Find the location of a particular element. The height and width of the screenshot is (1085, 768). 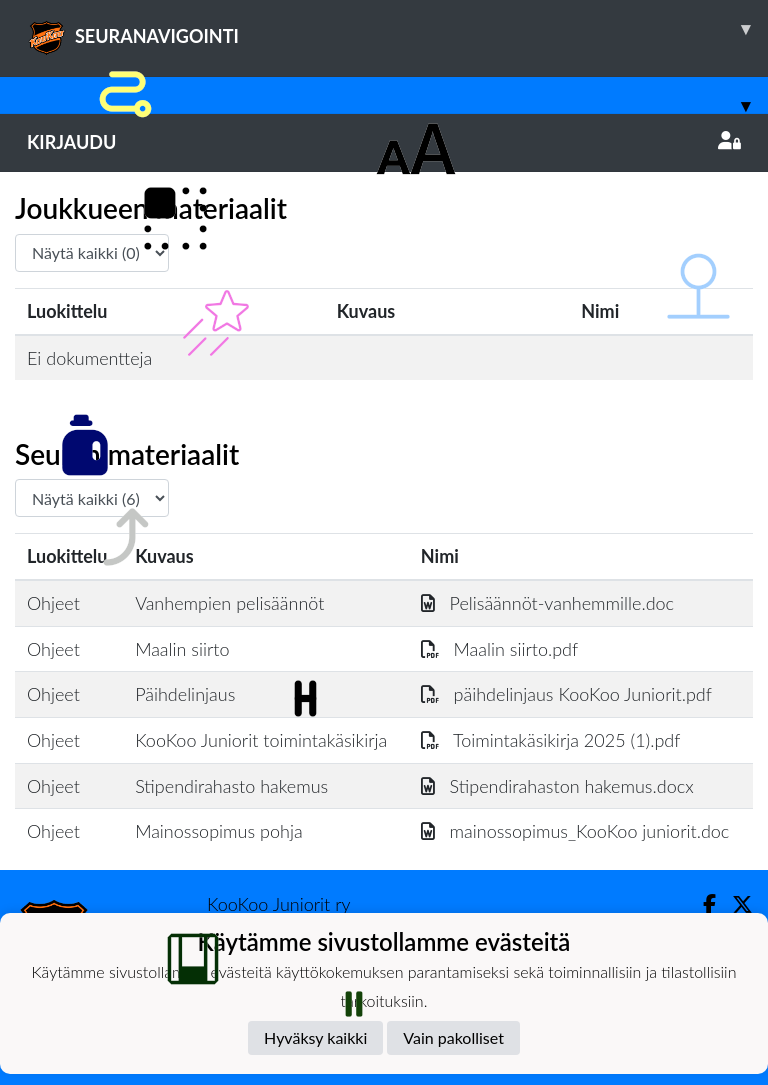

adjust text size settings is located at coordinates (416, 146).